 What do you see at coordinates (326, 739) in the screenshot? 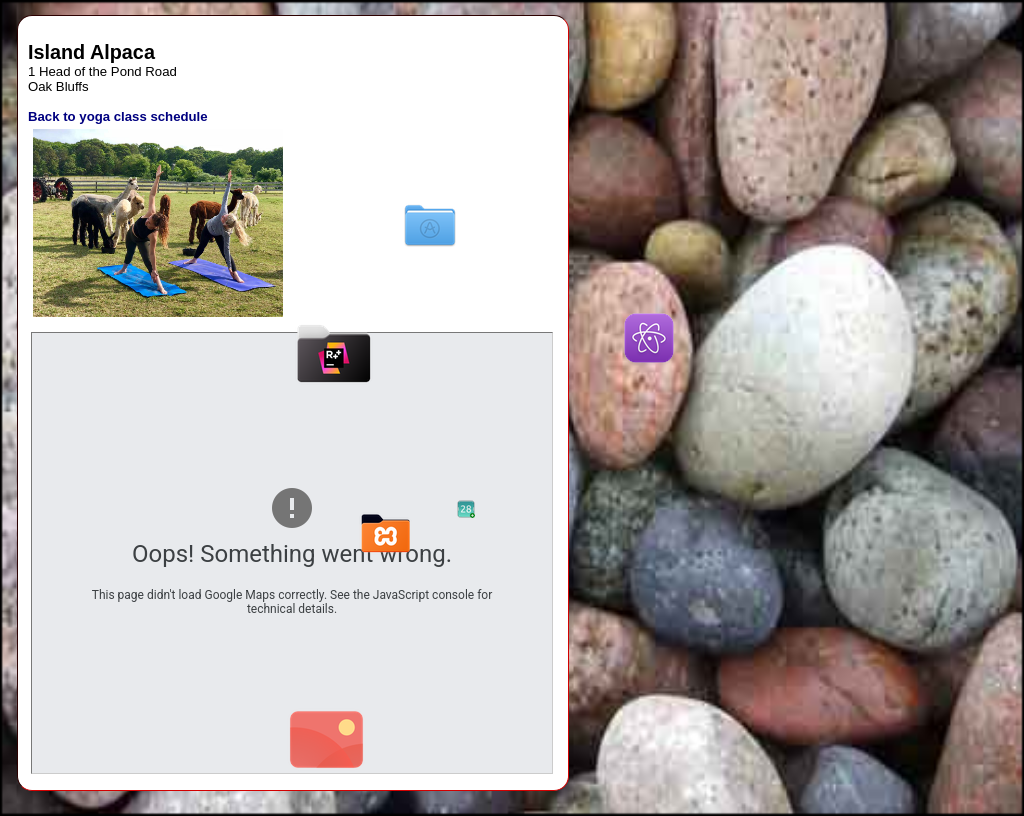
I see `indicates item is linked to photos library` at bounding box center [326, 739].